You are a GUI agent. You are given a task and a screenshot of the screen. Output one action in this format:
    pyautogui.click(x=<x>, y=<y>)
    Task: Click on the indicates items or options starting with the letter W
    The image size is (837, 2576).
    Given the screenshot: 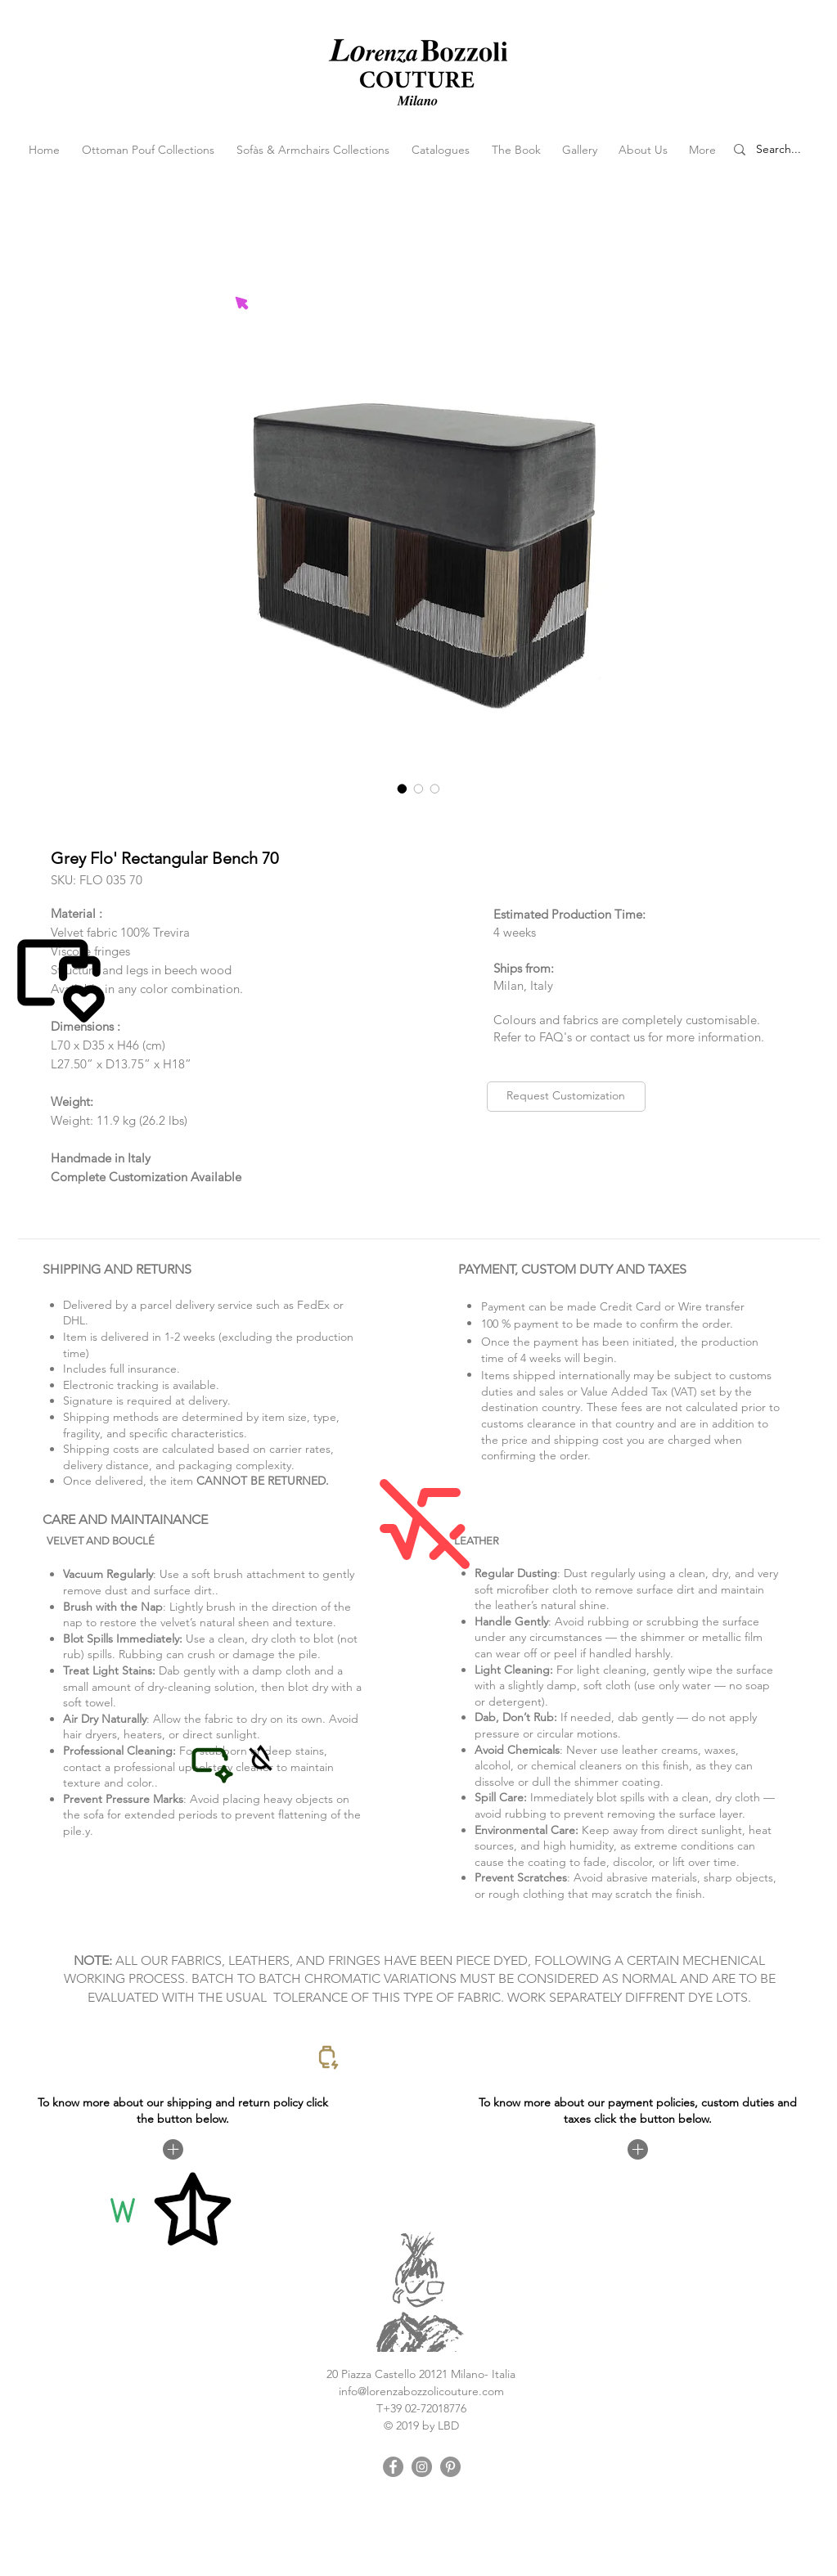 What is the action you would take?
    pyautogui.click(x=123, y=2210)
    